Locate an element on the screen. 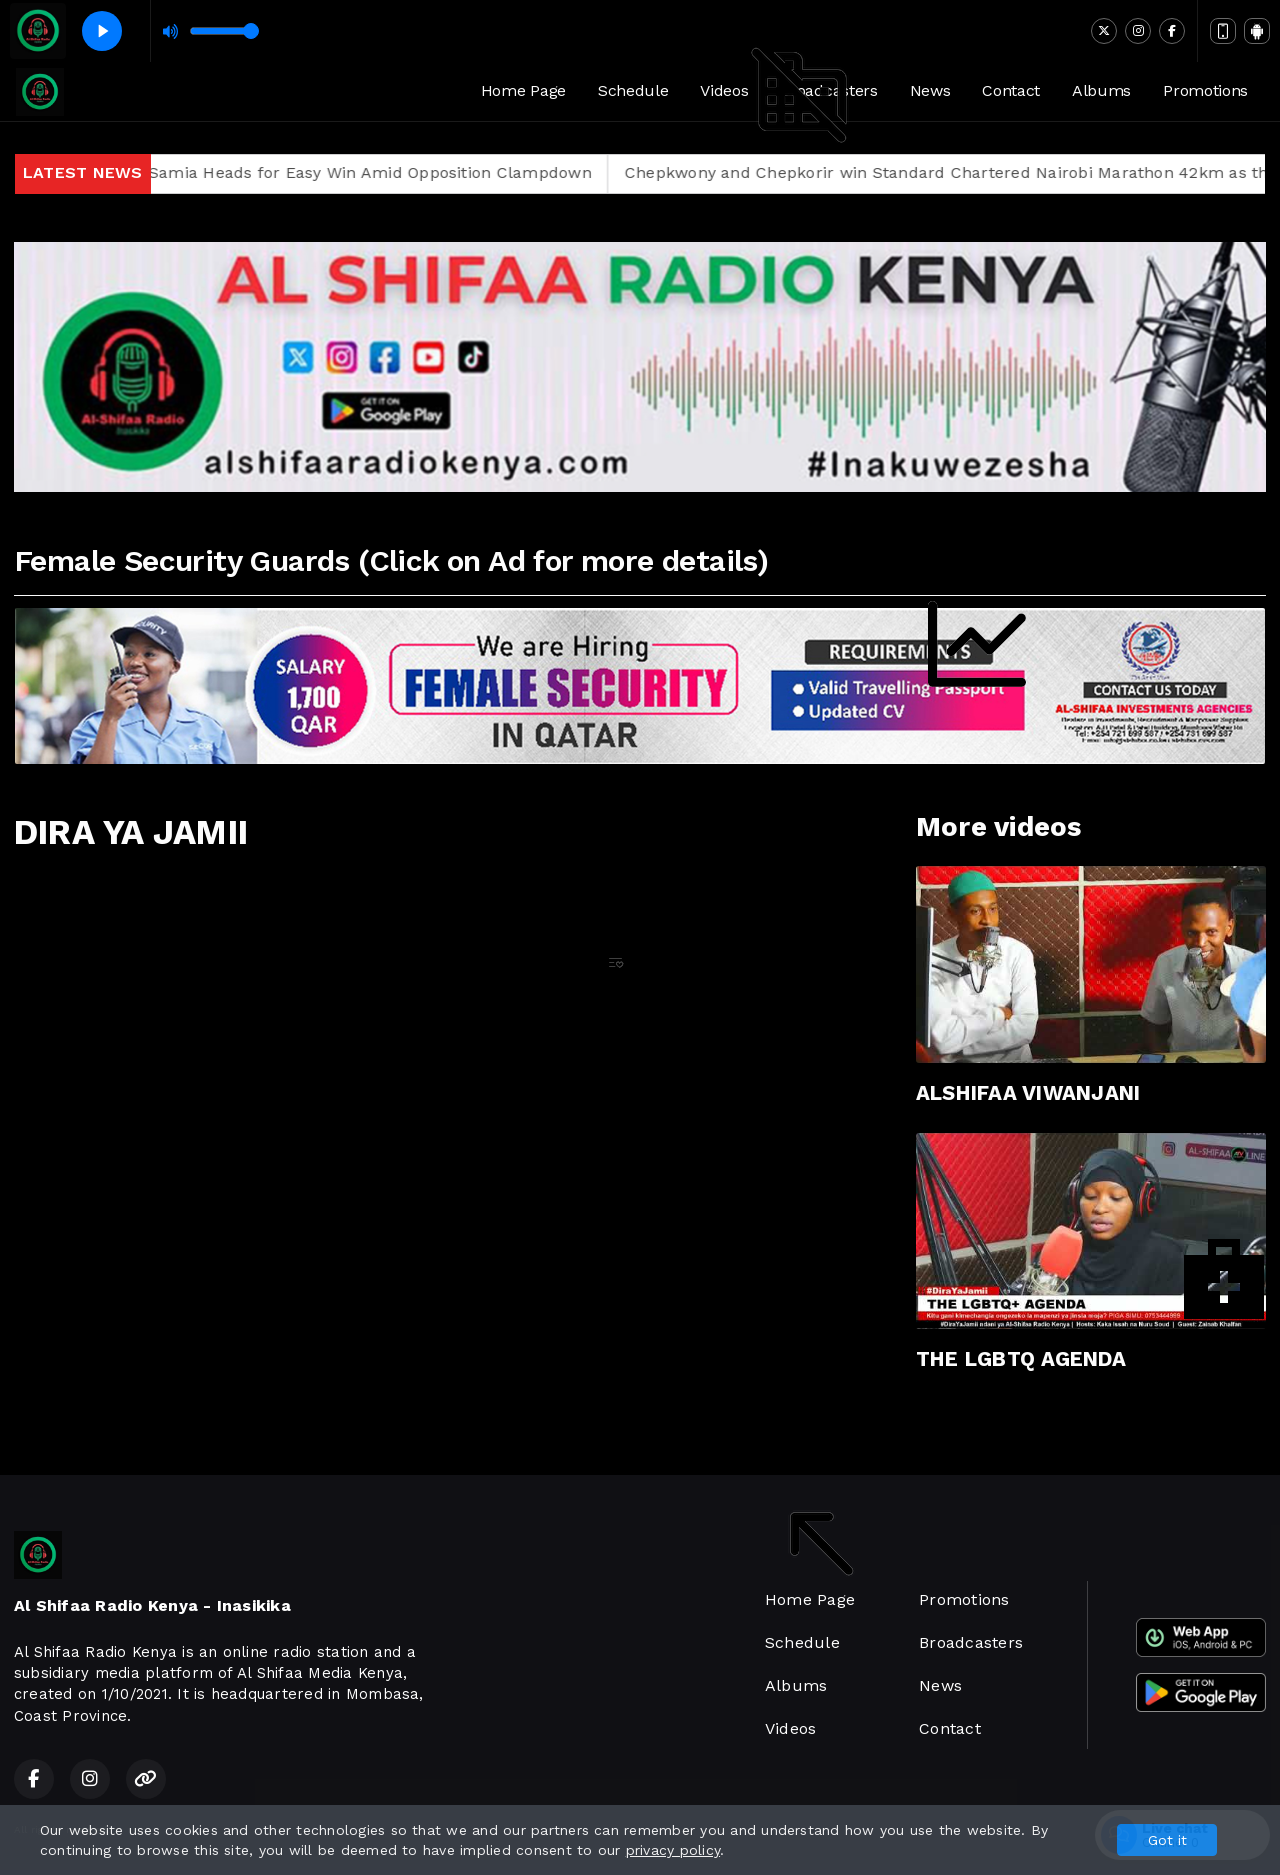 The image size is (1280, 1875). view your favorites list is located at coordinates (615, 962).